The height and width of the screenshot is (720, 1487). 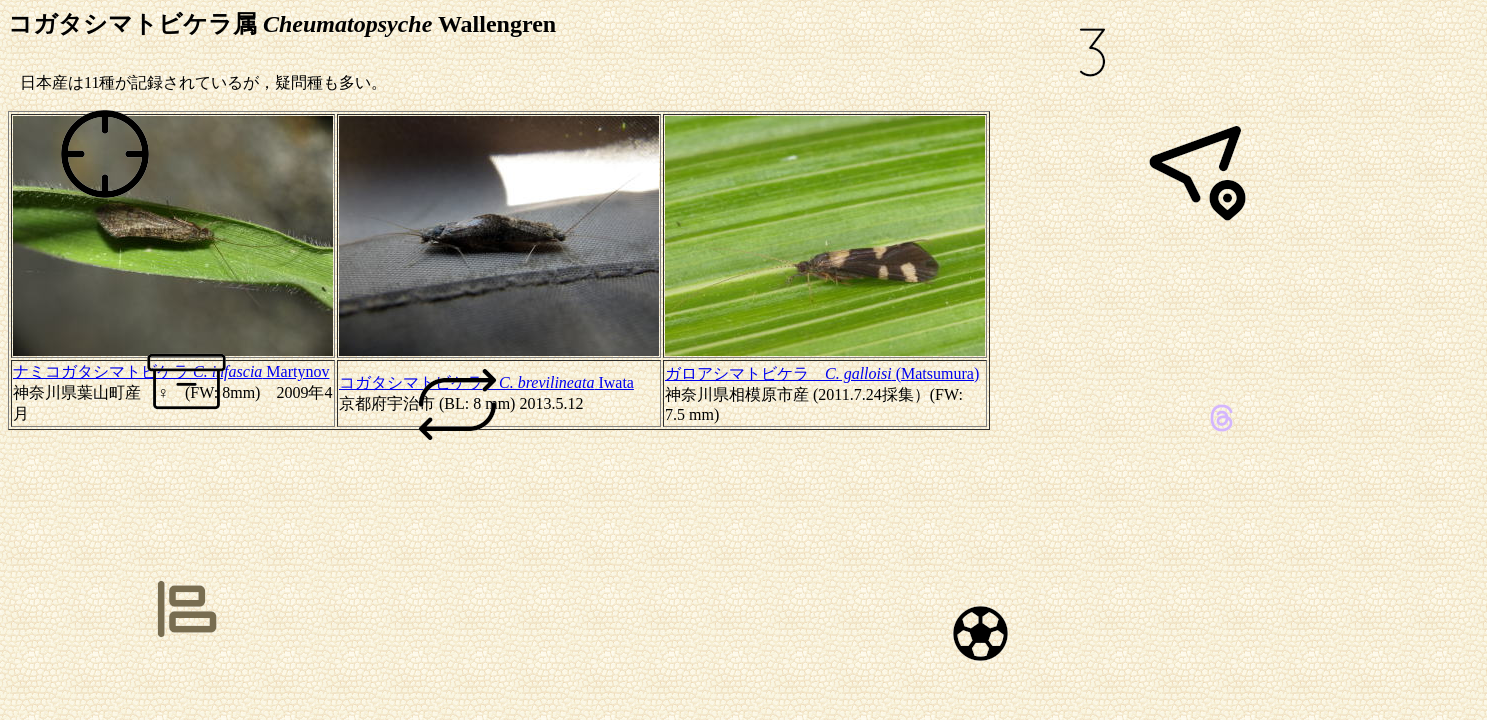 What do you see at coordinates (105, 154) in the screenshot?
I see `center map on current location` at bounding box center [105, 154].